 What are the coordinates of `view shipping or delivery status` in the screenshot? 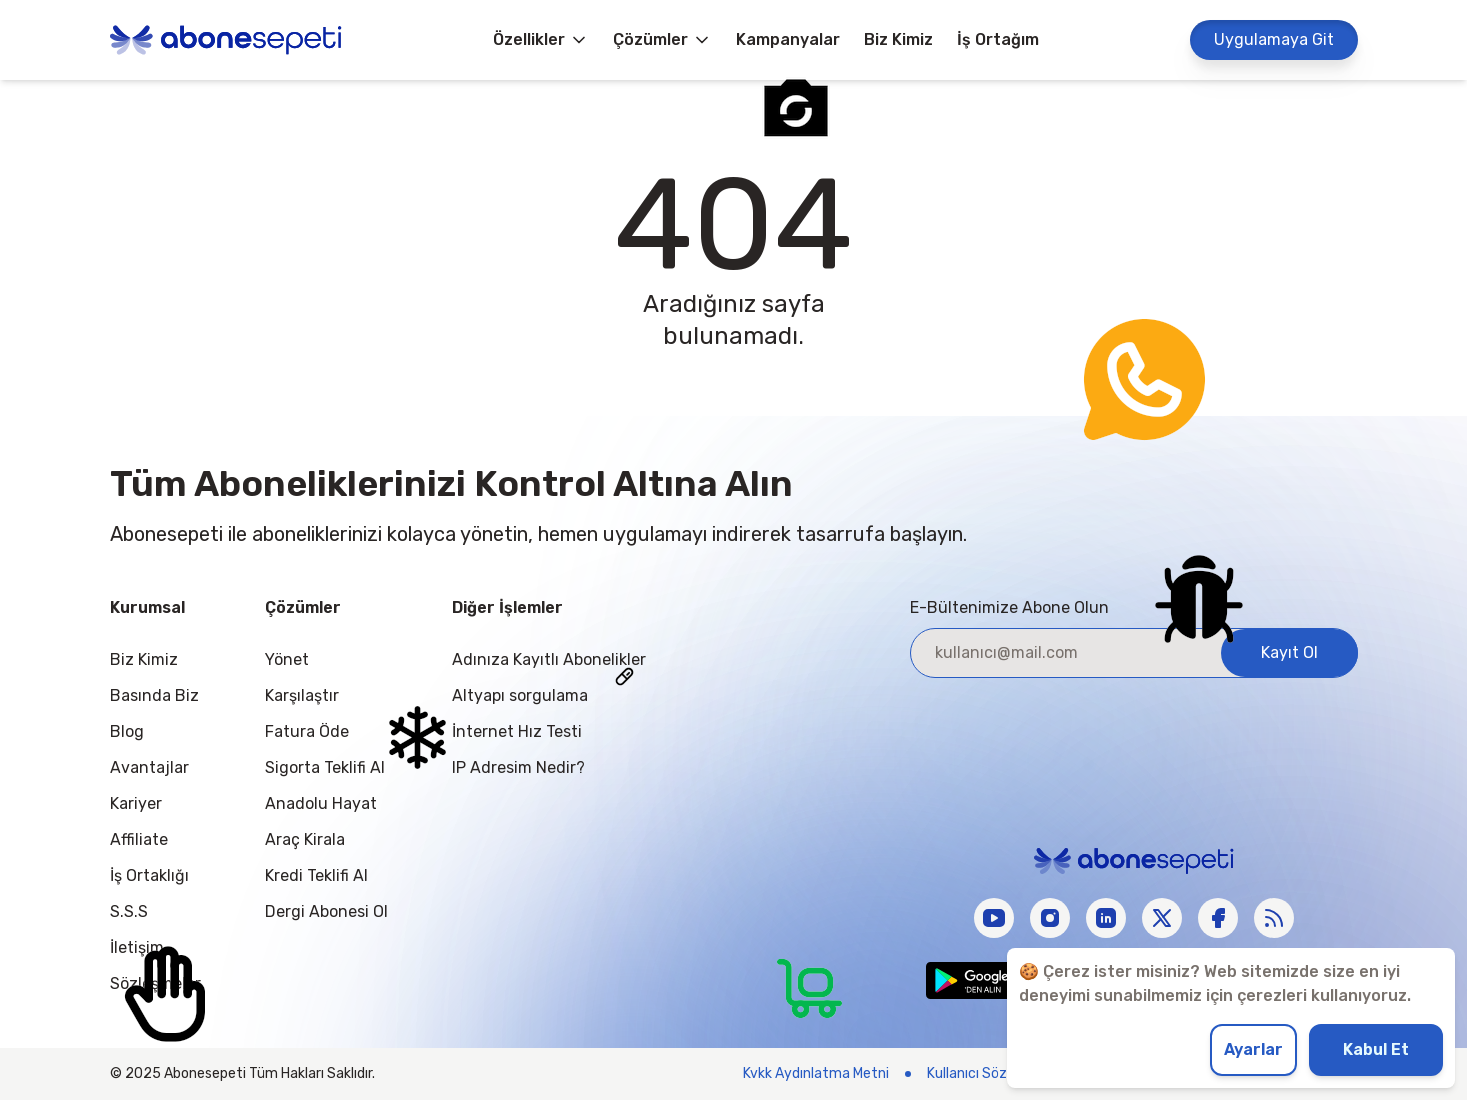 It's located at (809, 988).